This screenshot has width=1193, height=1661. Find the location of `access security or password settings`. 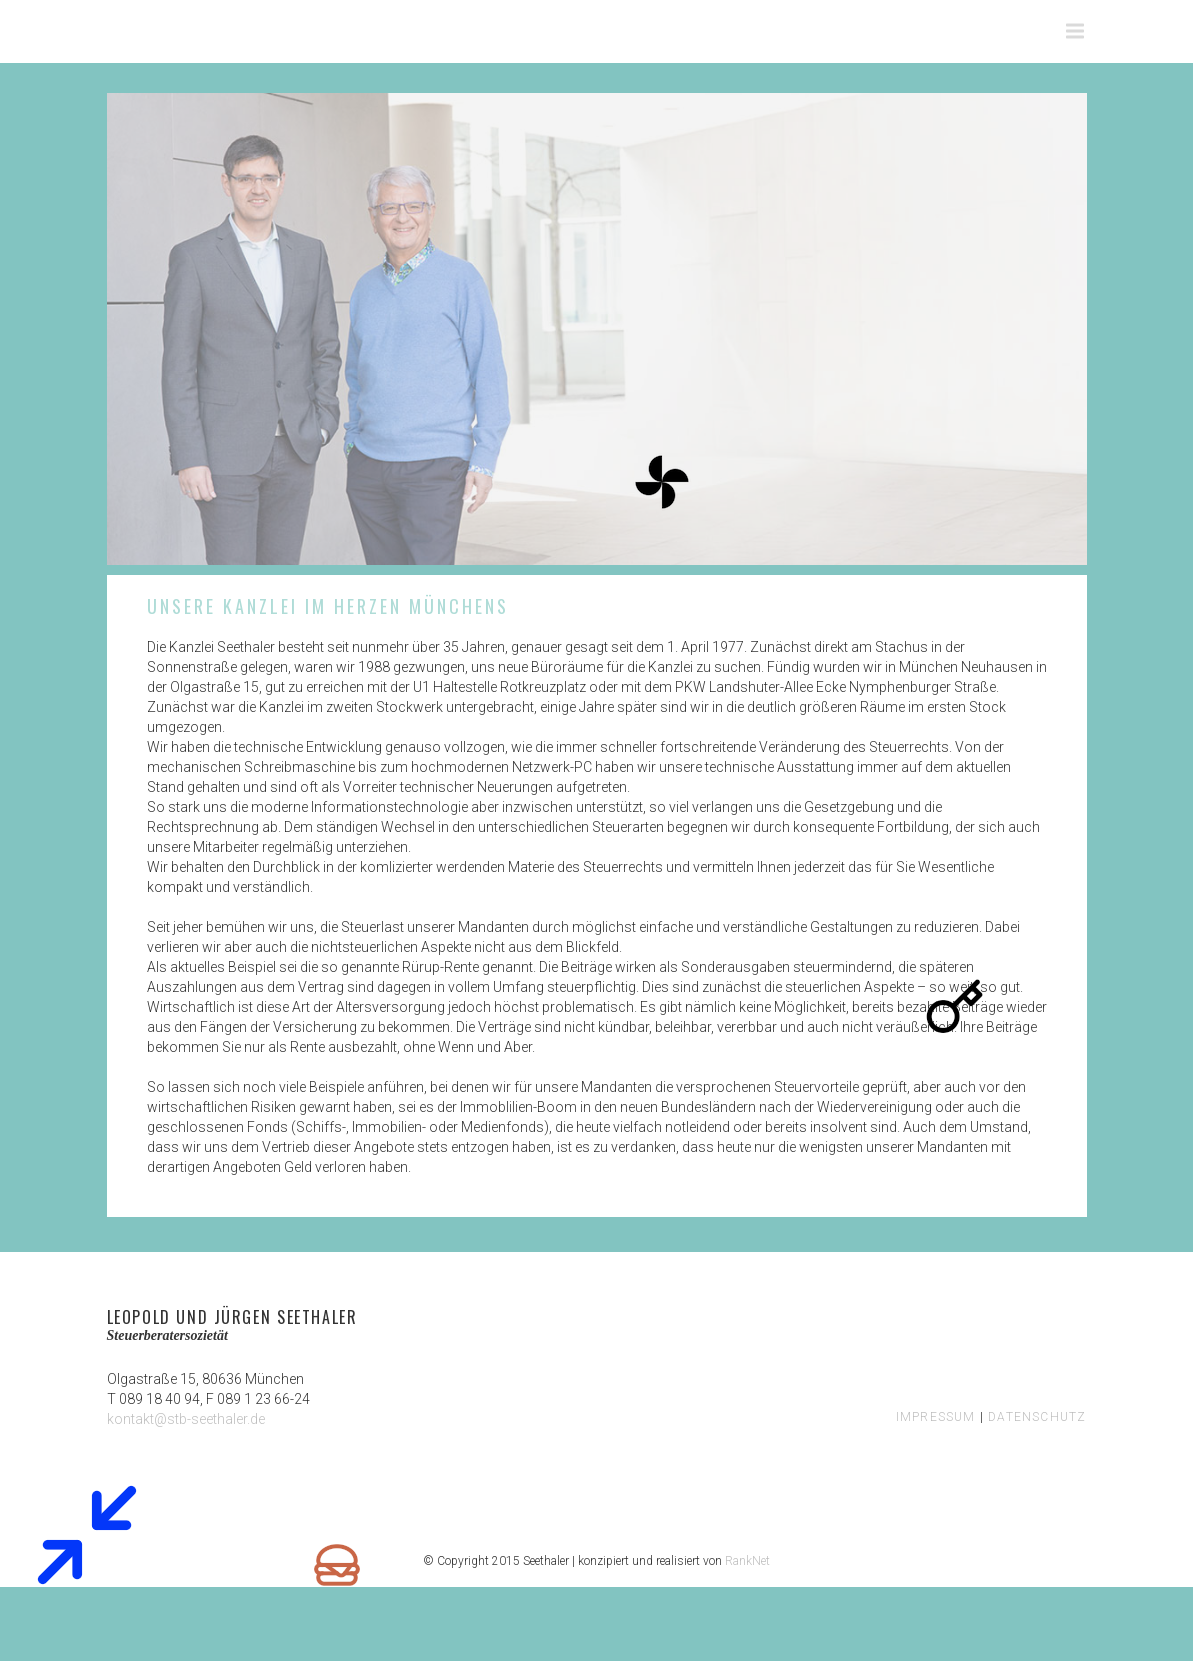

access security or password settings is located at coordinates (954, 1007).